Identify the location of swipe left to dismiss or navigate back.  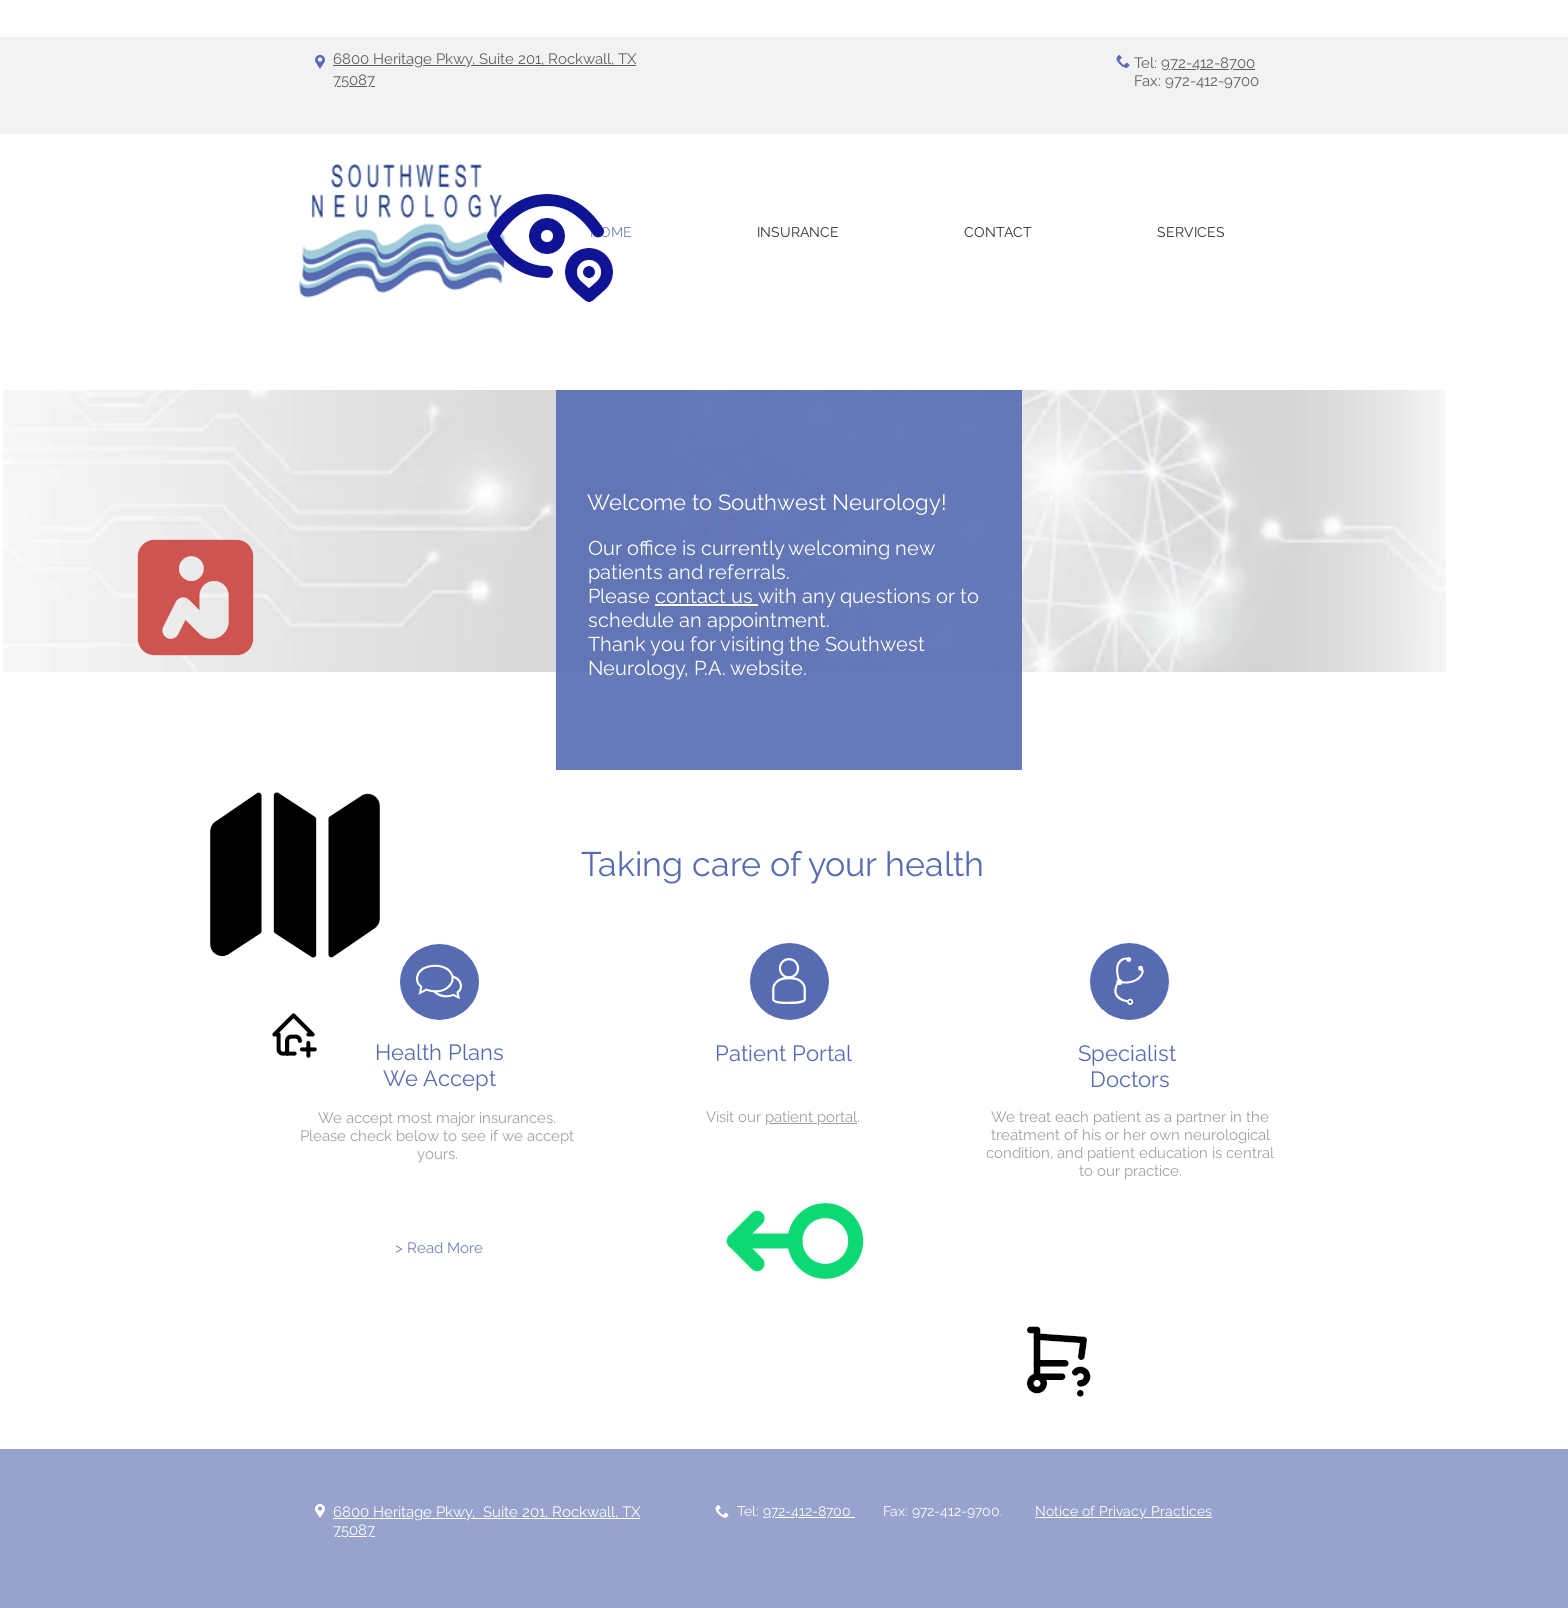
(795, 1241).